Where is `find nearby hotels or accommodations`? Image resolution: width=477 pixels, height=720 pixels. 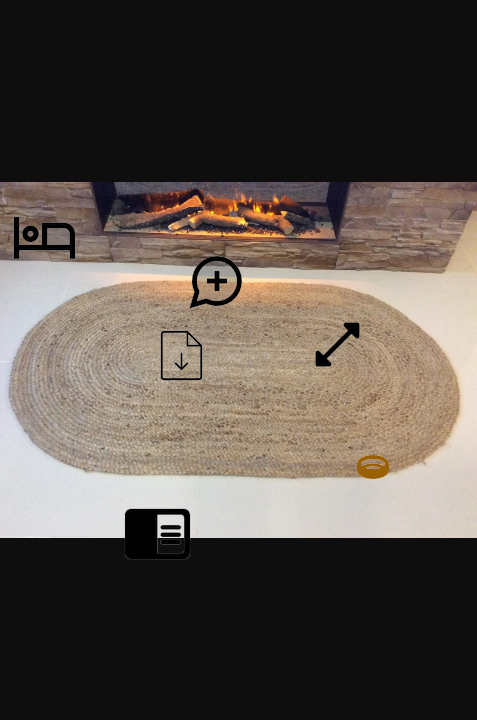 find nearby hotels or accommodations is located at coordinates (44, 236).